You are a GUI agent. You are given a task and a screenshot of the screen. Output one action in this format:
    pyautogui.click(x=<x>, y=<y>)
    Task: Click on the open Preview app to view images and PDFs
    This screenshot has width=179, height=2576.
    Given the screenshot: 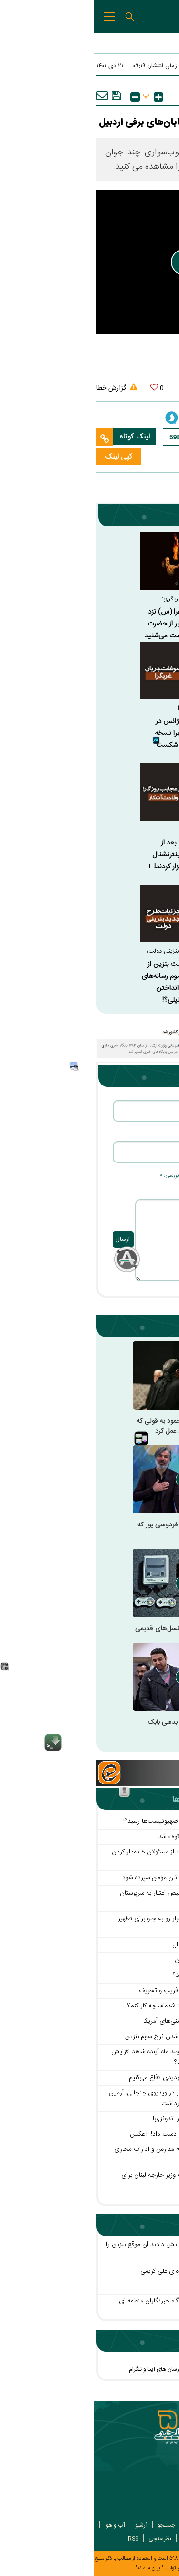 What is the action you would take?
    pyautogui.click(x=74, y=1065)
    